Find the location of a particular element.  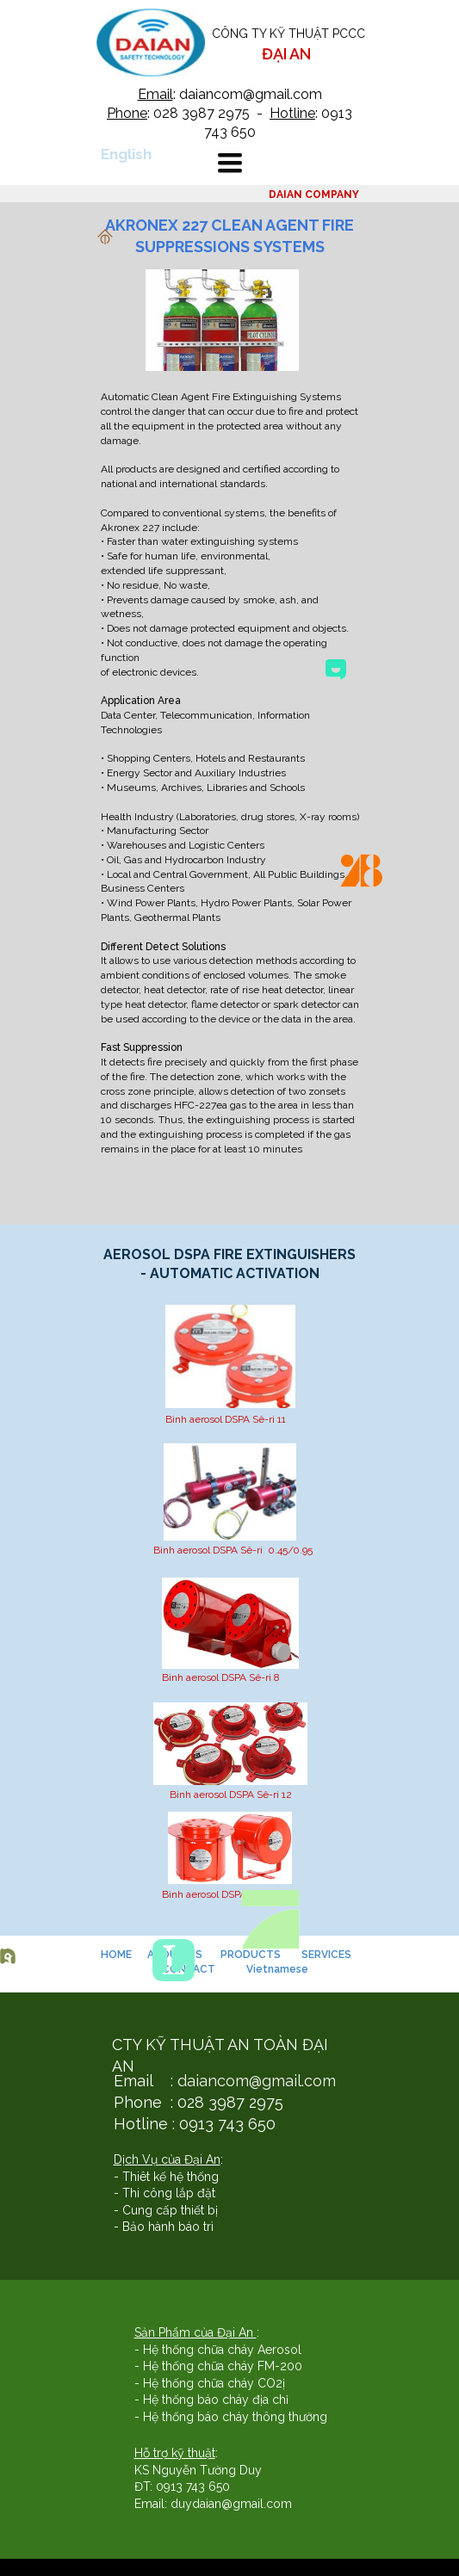

open LibraryThing app is located at coordinates (173, 1960).